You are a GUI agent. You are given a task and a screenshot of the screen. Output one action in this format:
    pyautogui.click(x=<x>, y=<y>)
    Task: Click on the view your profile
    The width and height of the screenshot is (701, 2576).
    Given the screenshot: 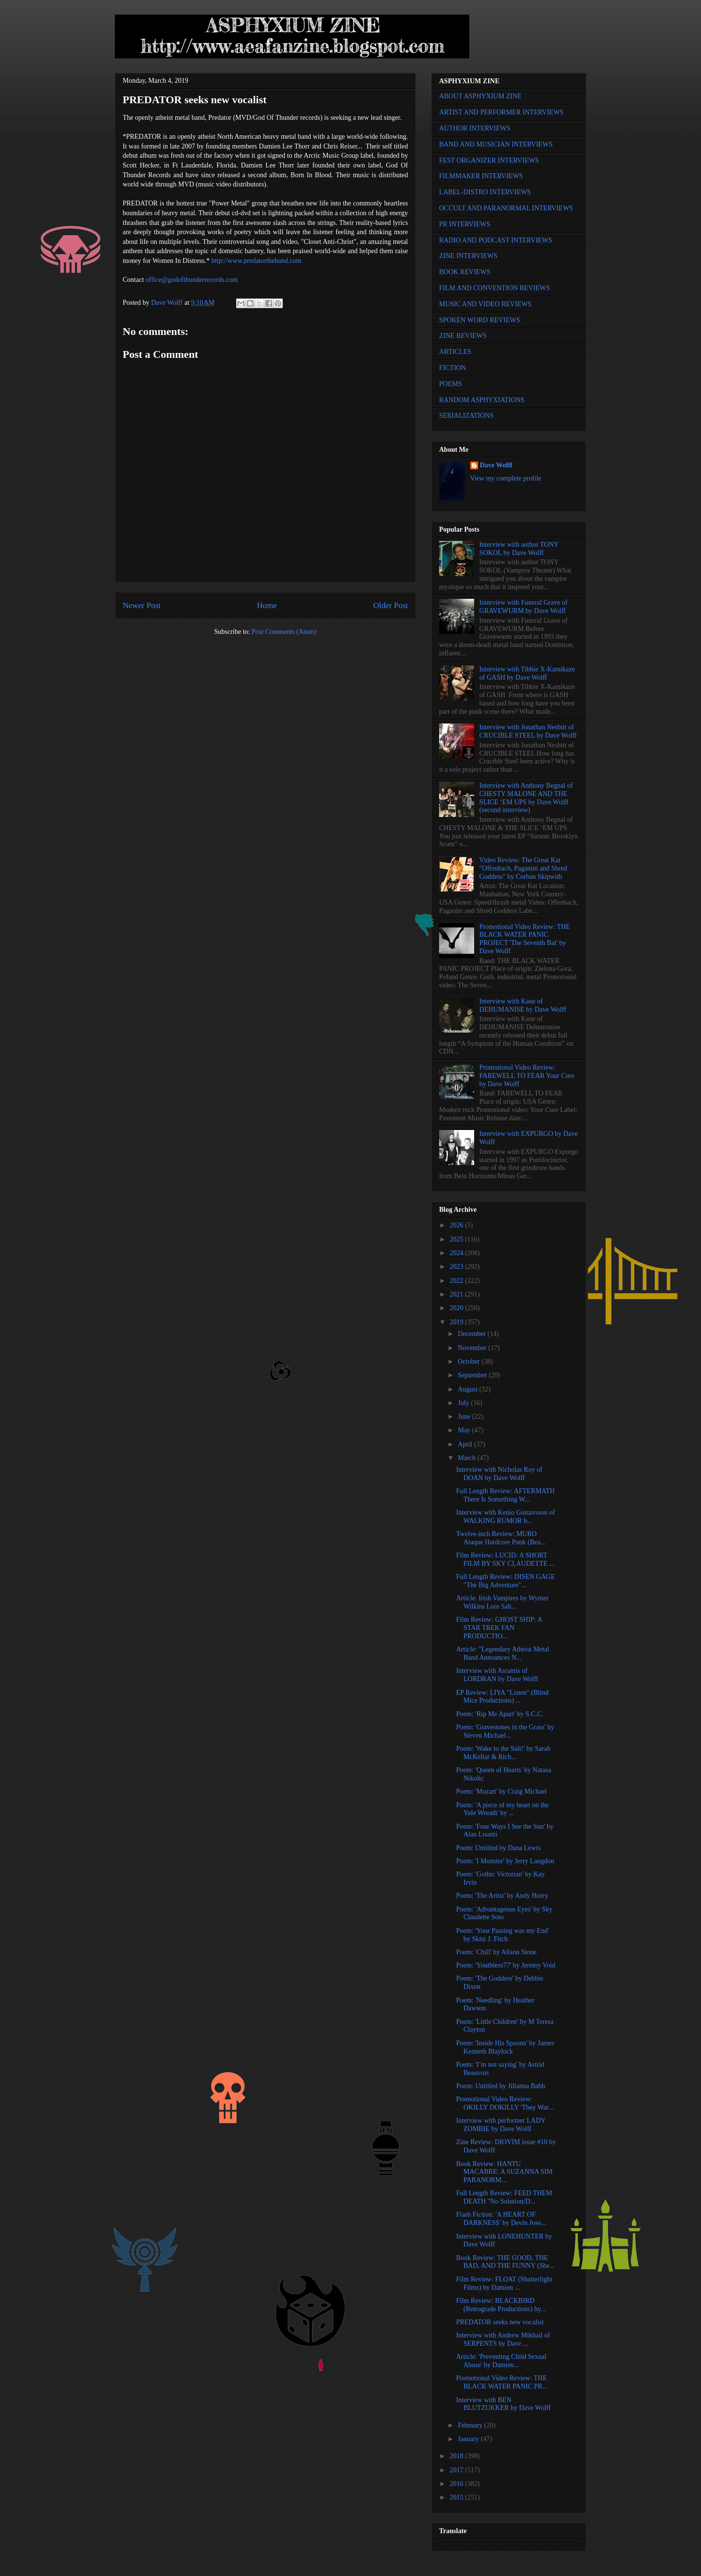 What is the action you would take?
    pyautogui.click(x=321, y=2365)
    